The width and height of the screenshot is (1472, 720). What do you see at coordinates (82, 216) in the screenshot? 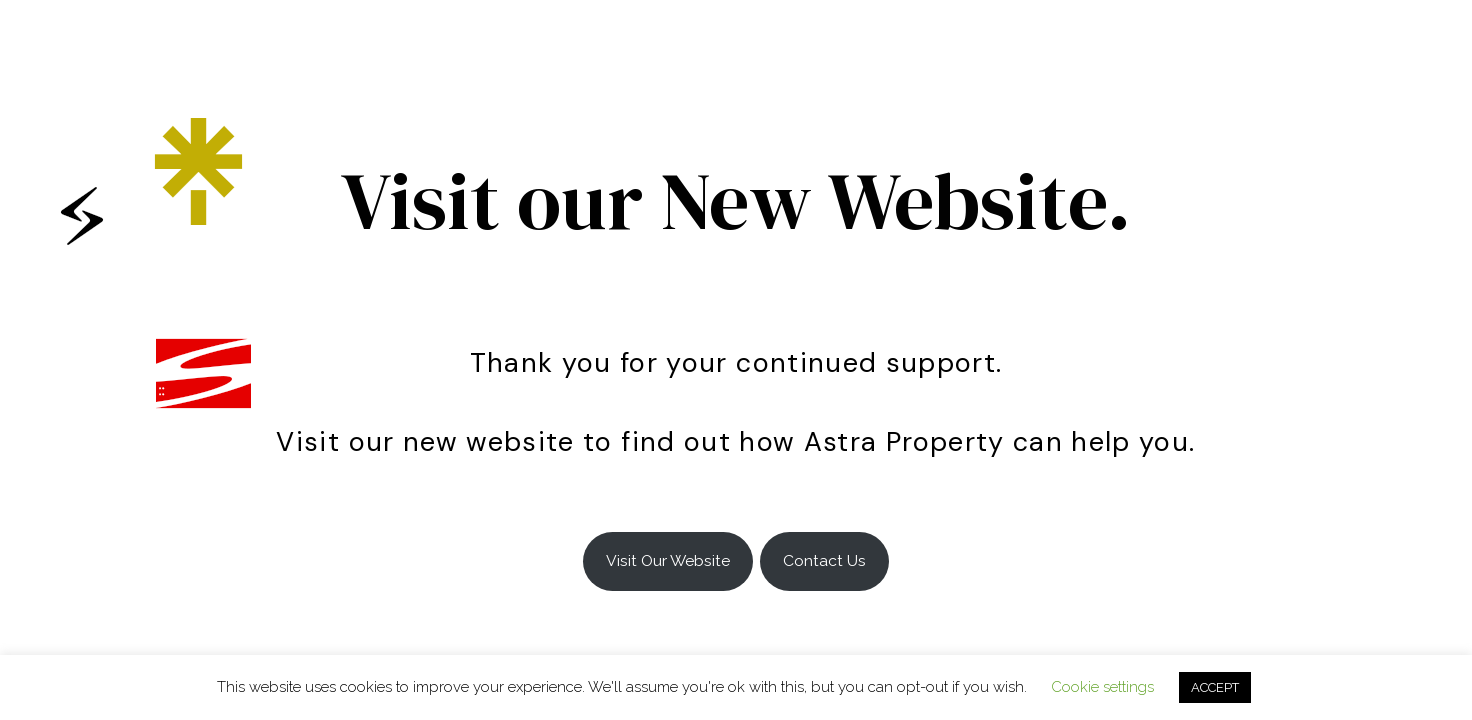
I see `slint framework logo` at bounding box center [82, 216].